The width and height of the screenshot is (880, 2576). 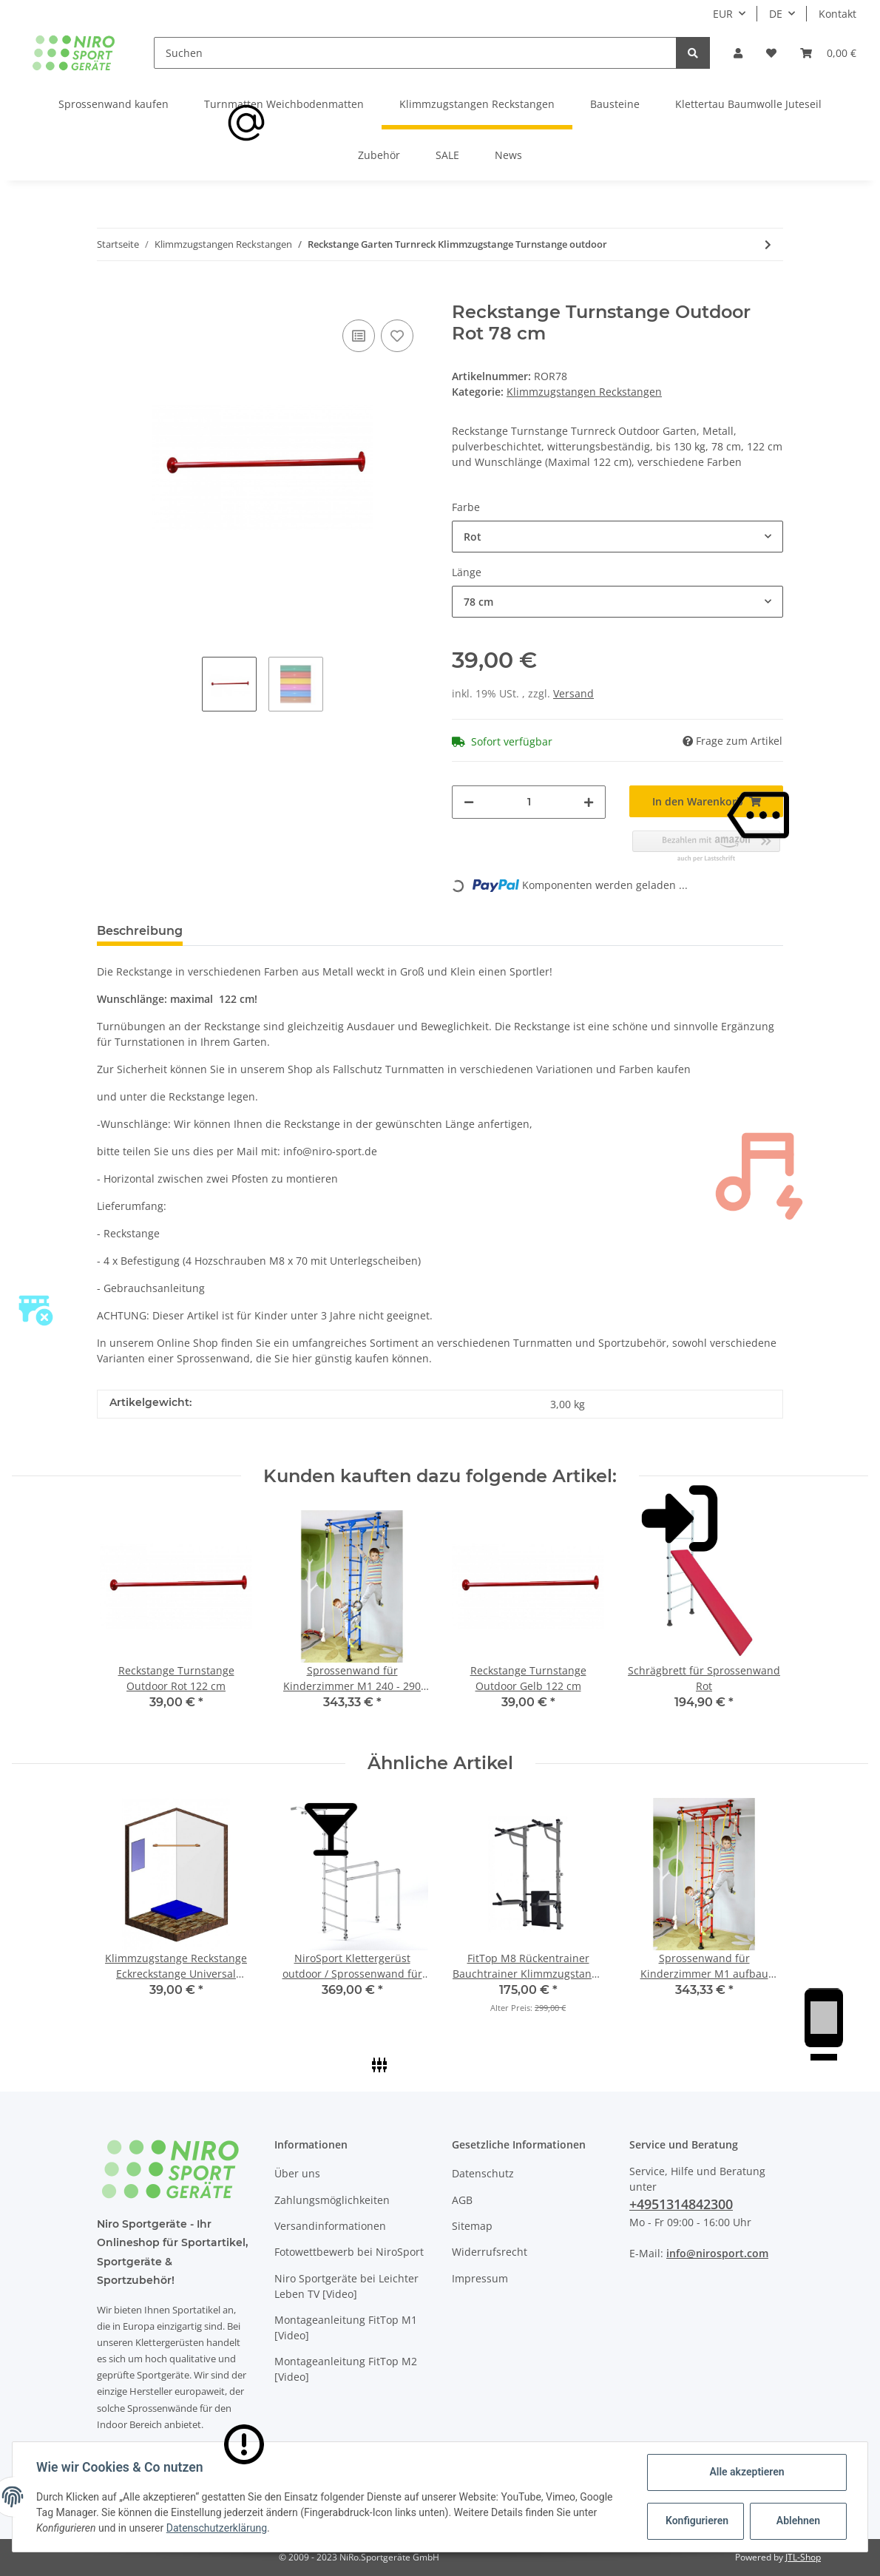 I want to click on view more options or actions, so click(x=758, y=815).